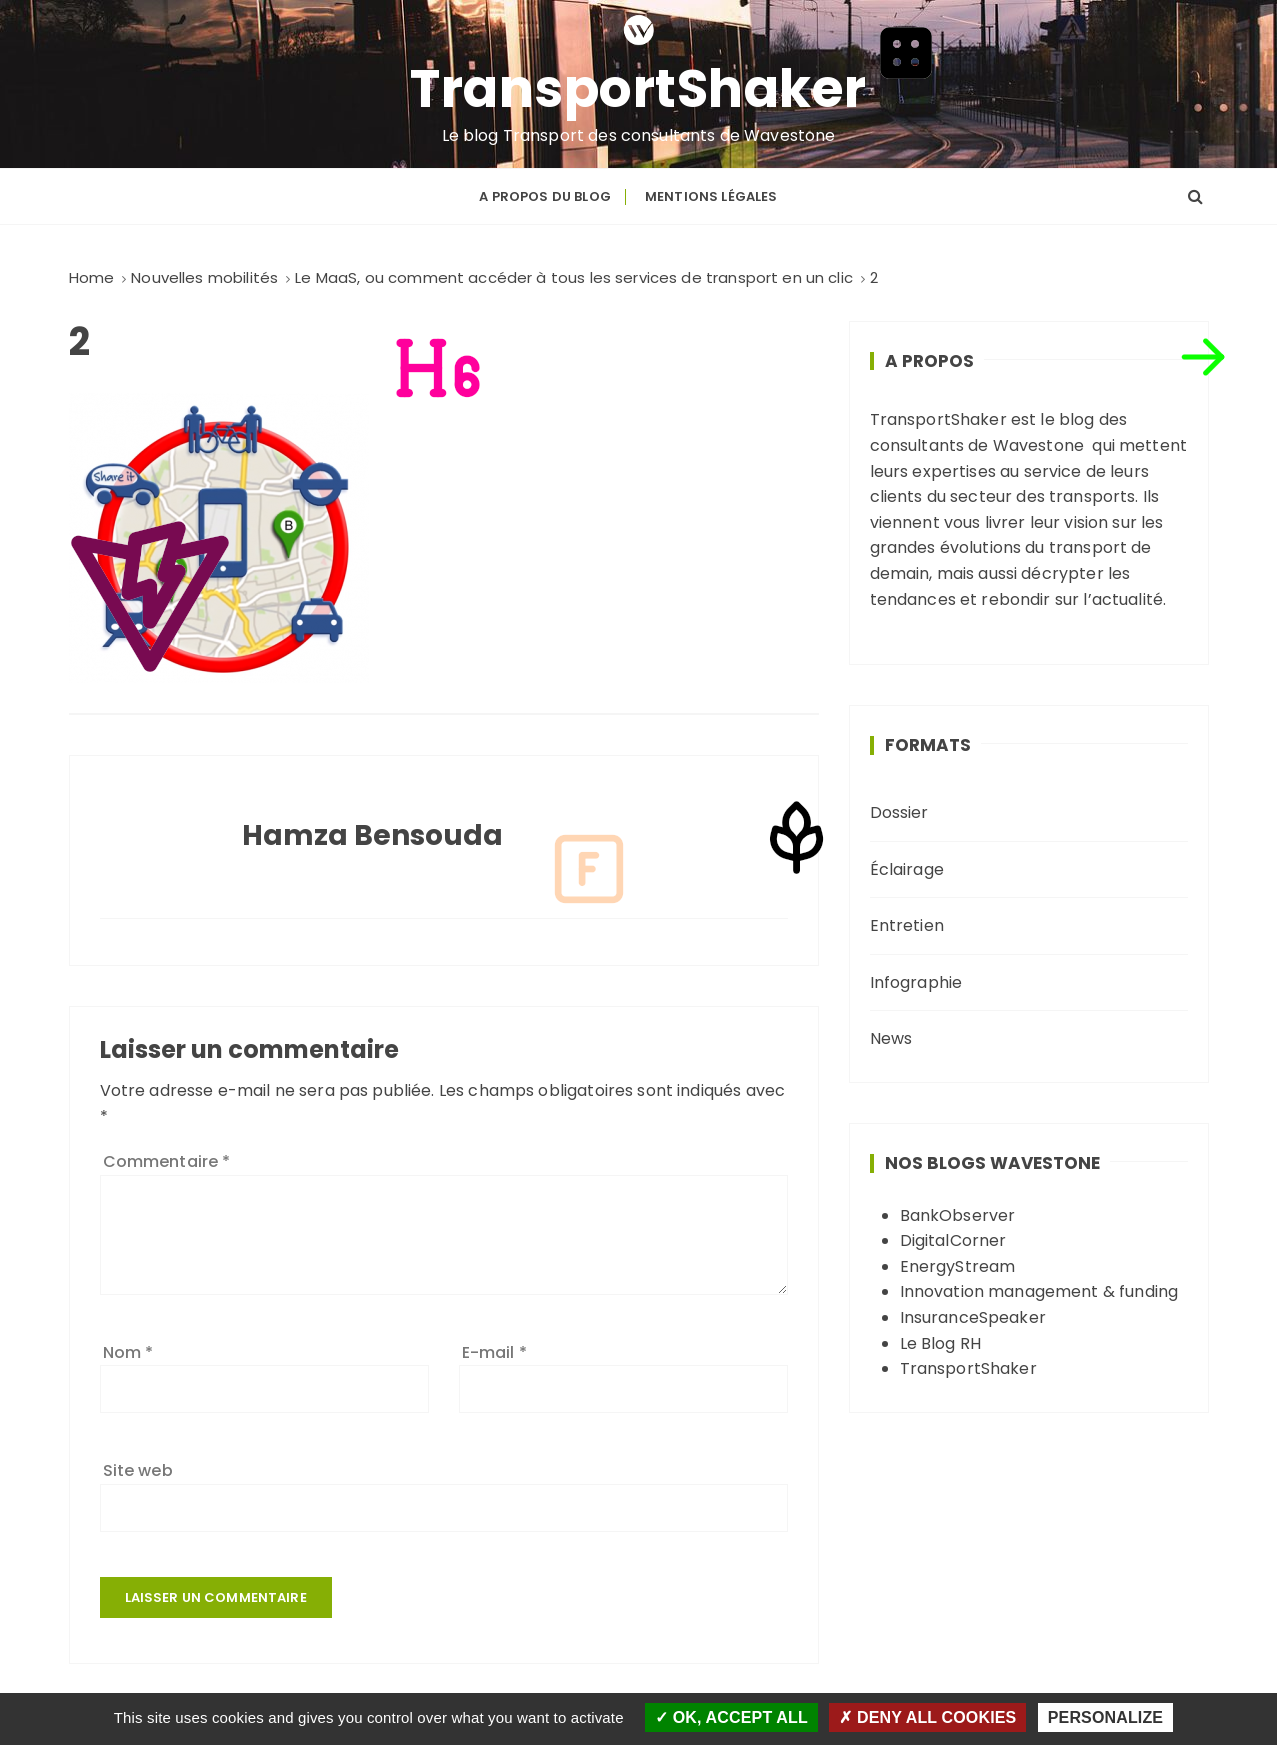 This screenshot has height=1745, width=1277. I want to click on randomize or shuffle content, so click(906, 53).